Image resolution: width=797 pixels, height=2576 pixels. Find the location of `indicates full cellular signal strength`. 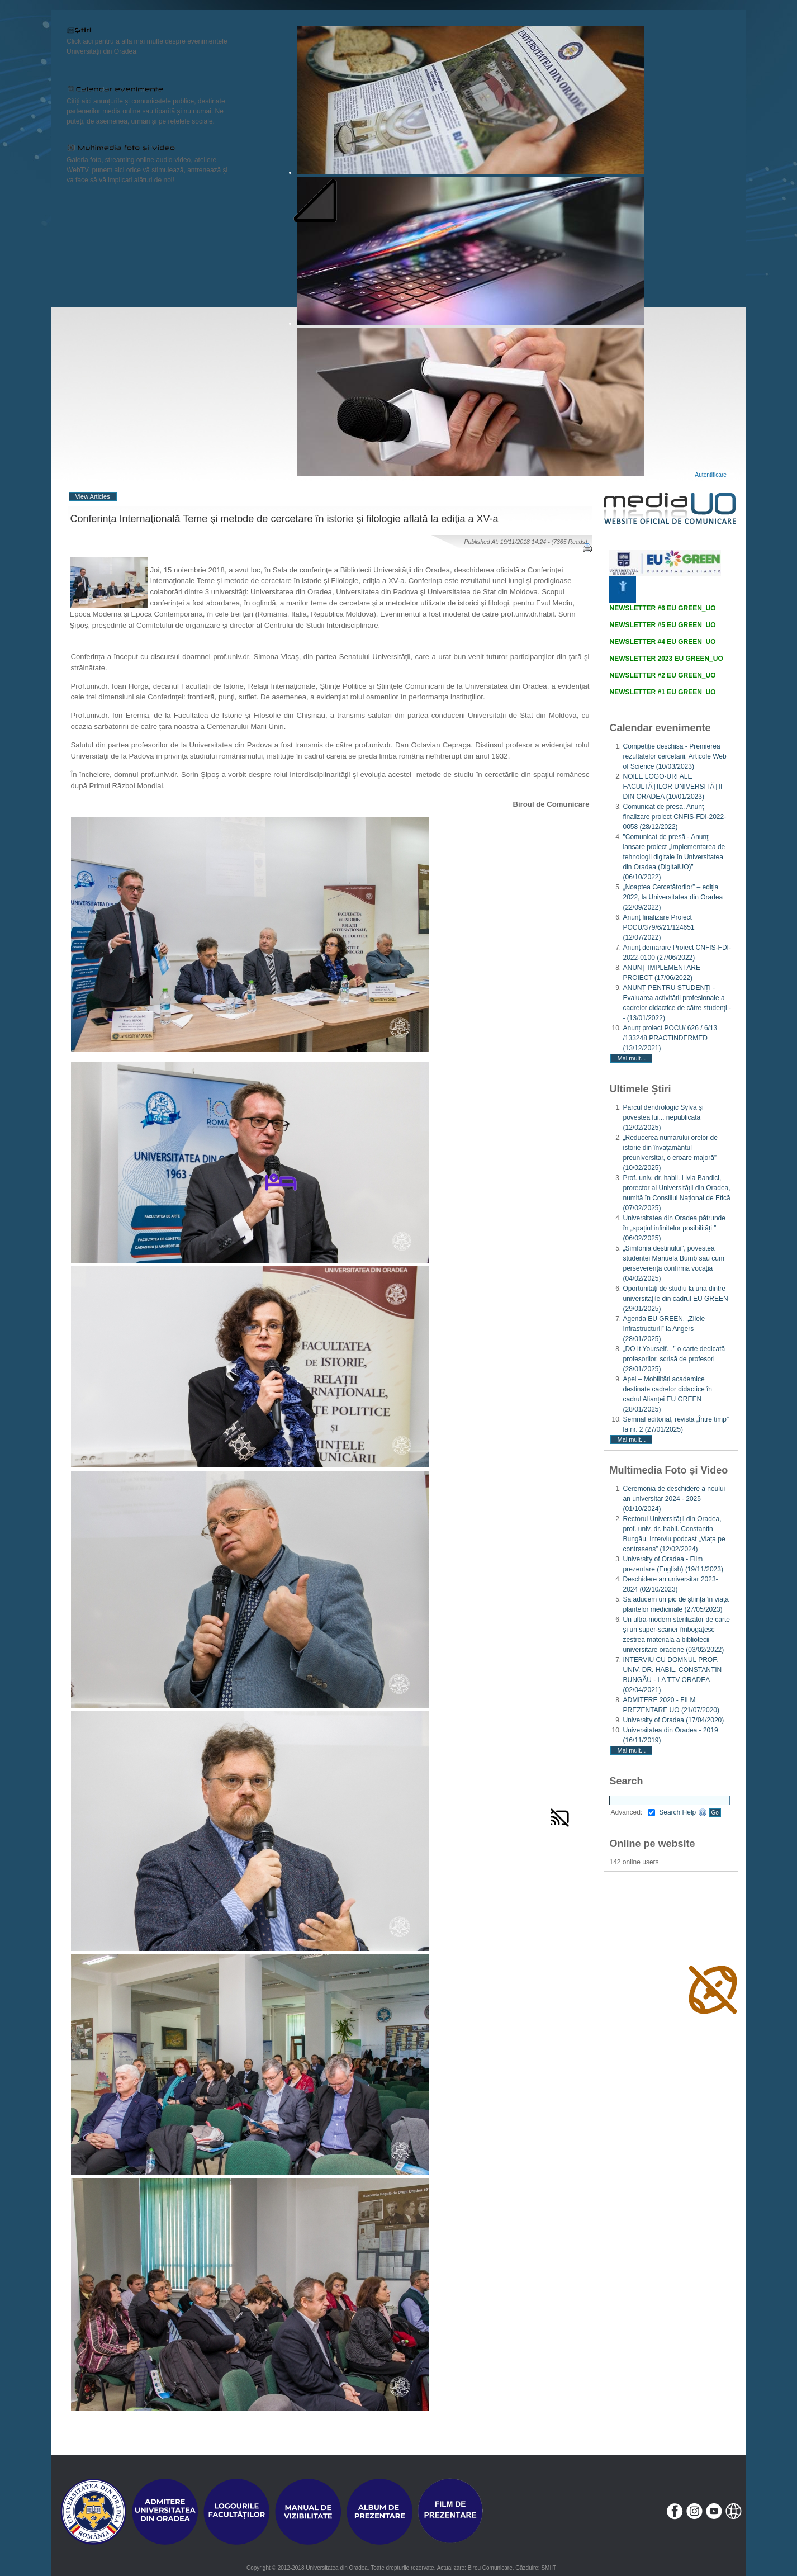

indicates full cellular signal strength is located at coordinates (319, 202).